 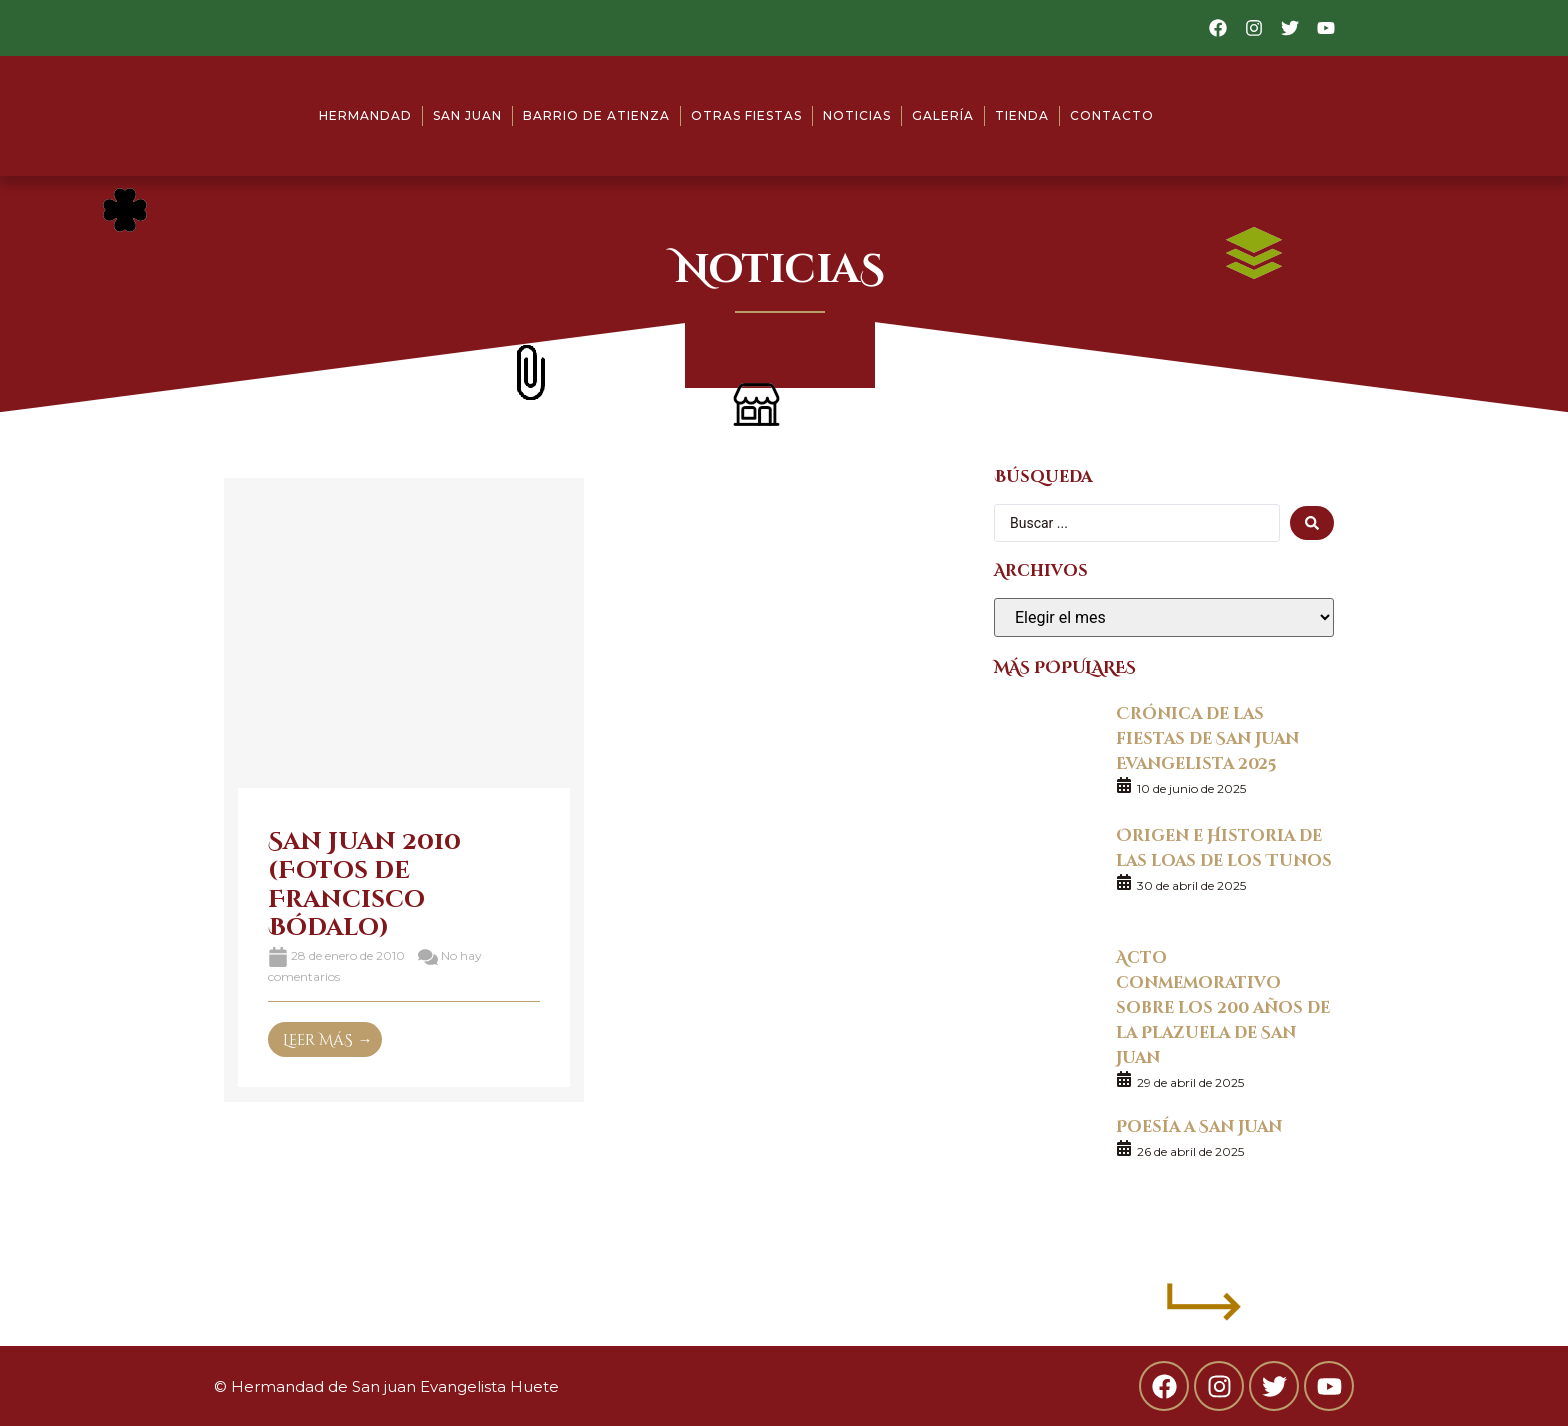 I want to click on attach a file to your message, so click(x=529, y=372).